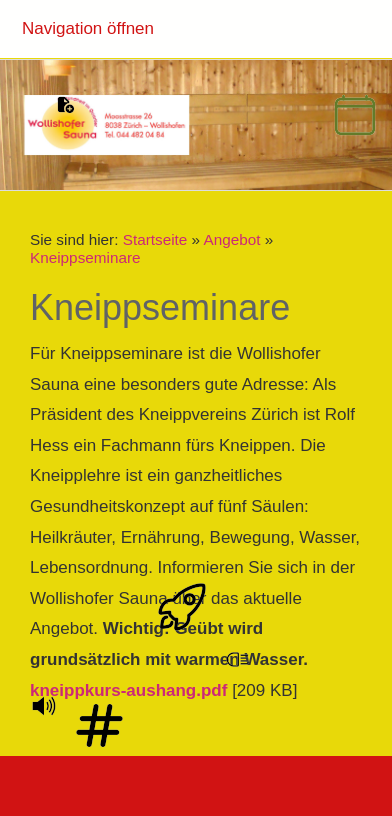  What do you see at coordinates (65, 104) in the screenshot?
I see `create a new file` at bounding box center [65, 104].